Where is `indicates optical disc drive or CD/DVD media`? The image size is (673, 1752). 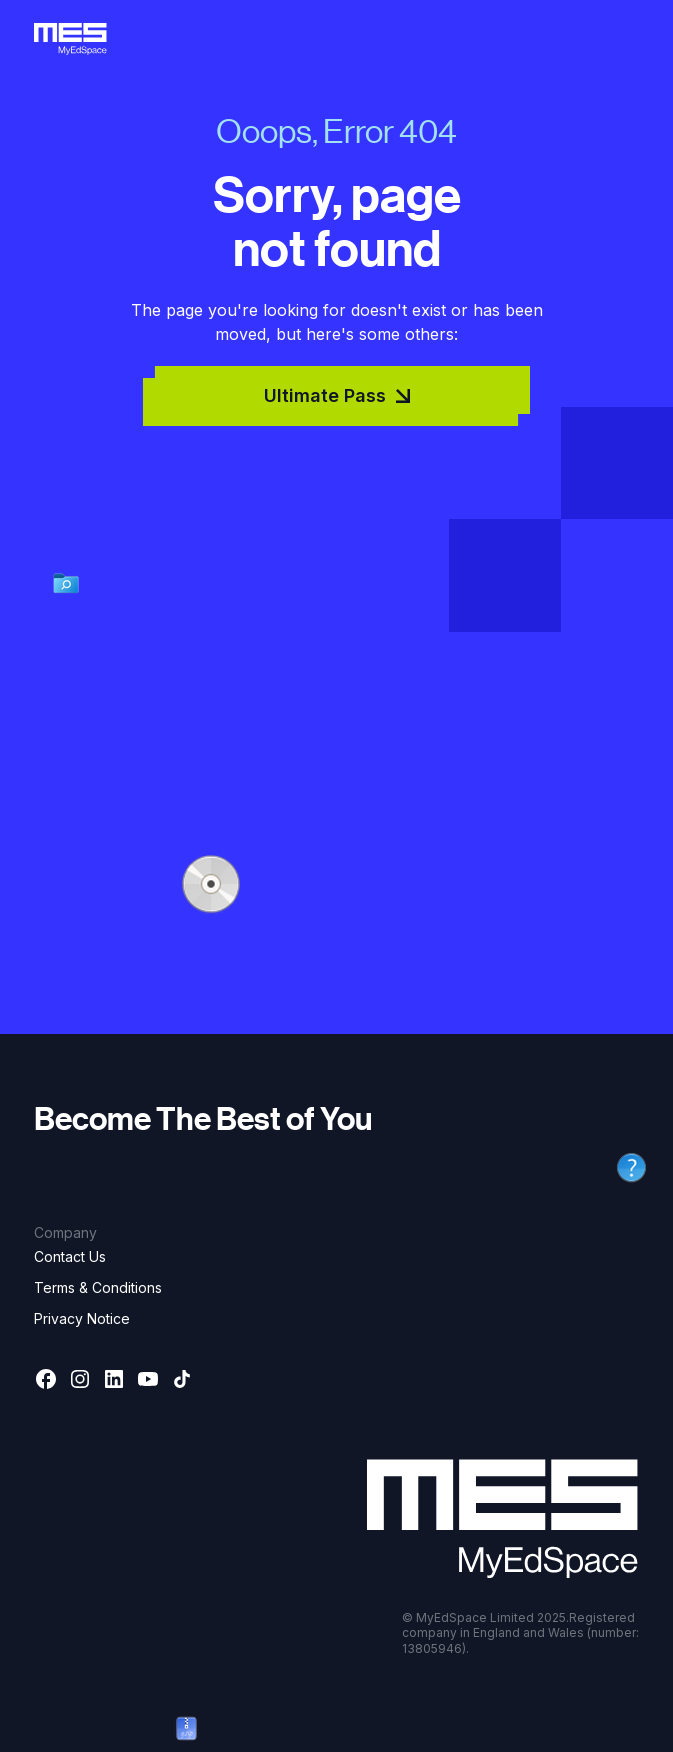
indicates optical disc drive or CD/DVD media is located at coordinates (211, 884).